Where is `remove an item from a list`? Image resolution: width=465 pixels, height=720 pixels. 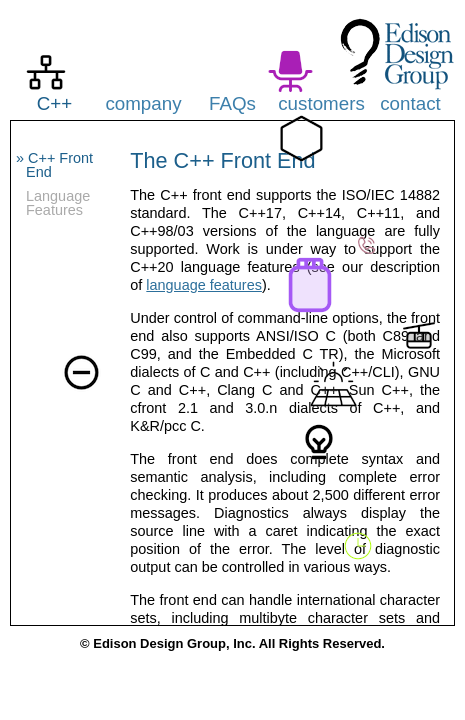
remove an item from a list is located at coordinates (81, 372).